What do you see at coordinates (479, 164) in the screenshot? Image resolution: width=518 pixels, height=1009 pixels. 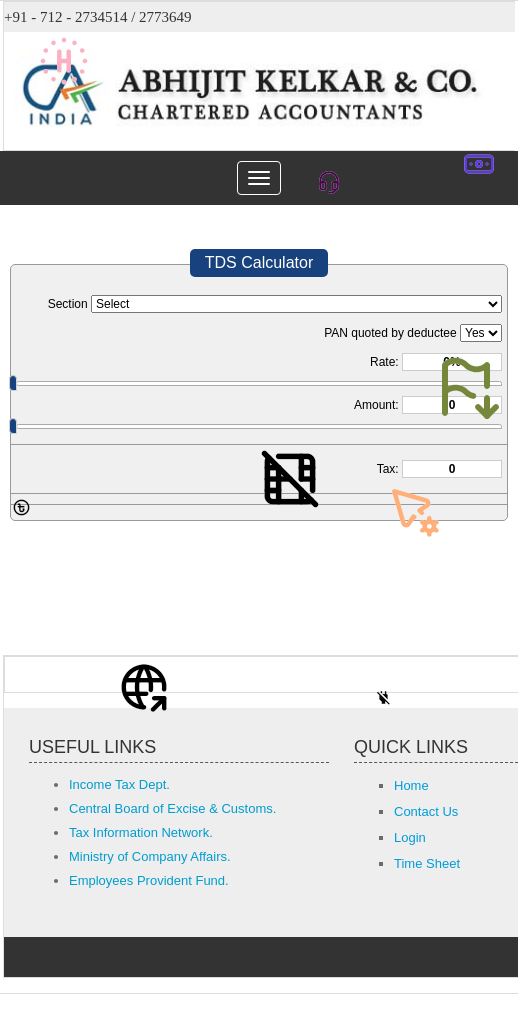 I see `view payment or cash options` at bounding box center [479, 164].